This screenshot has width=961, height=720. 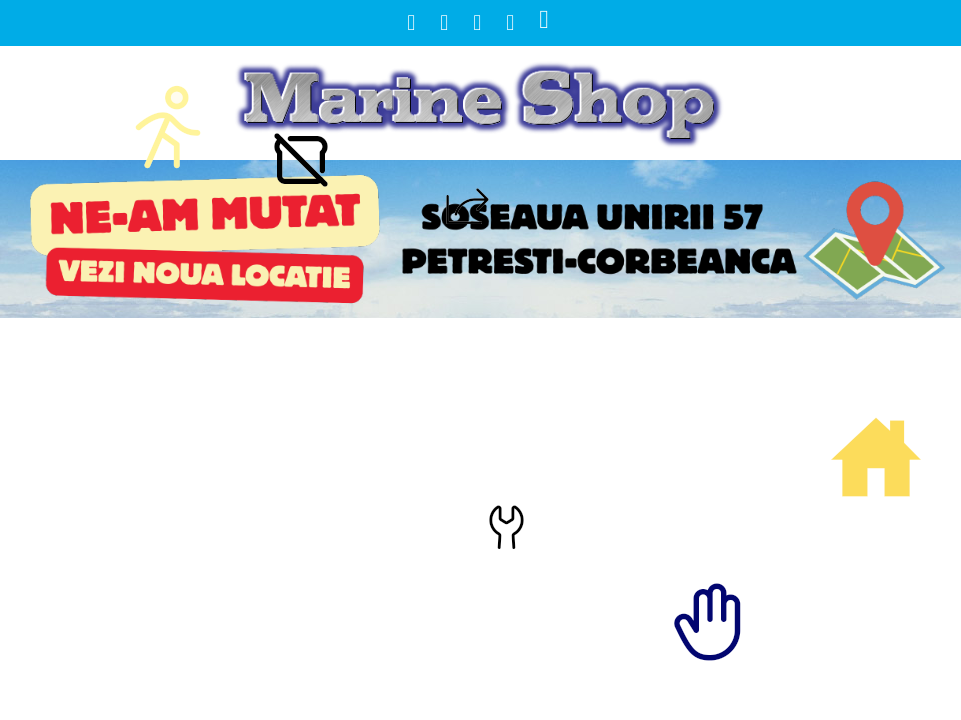 I want to click on walking directions or pedestrian navigation mode, so click(x=168, y=127).